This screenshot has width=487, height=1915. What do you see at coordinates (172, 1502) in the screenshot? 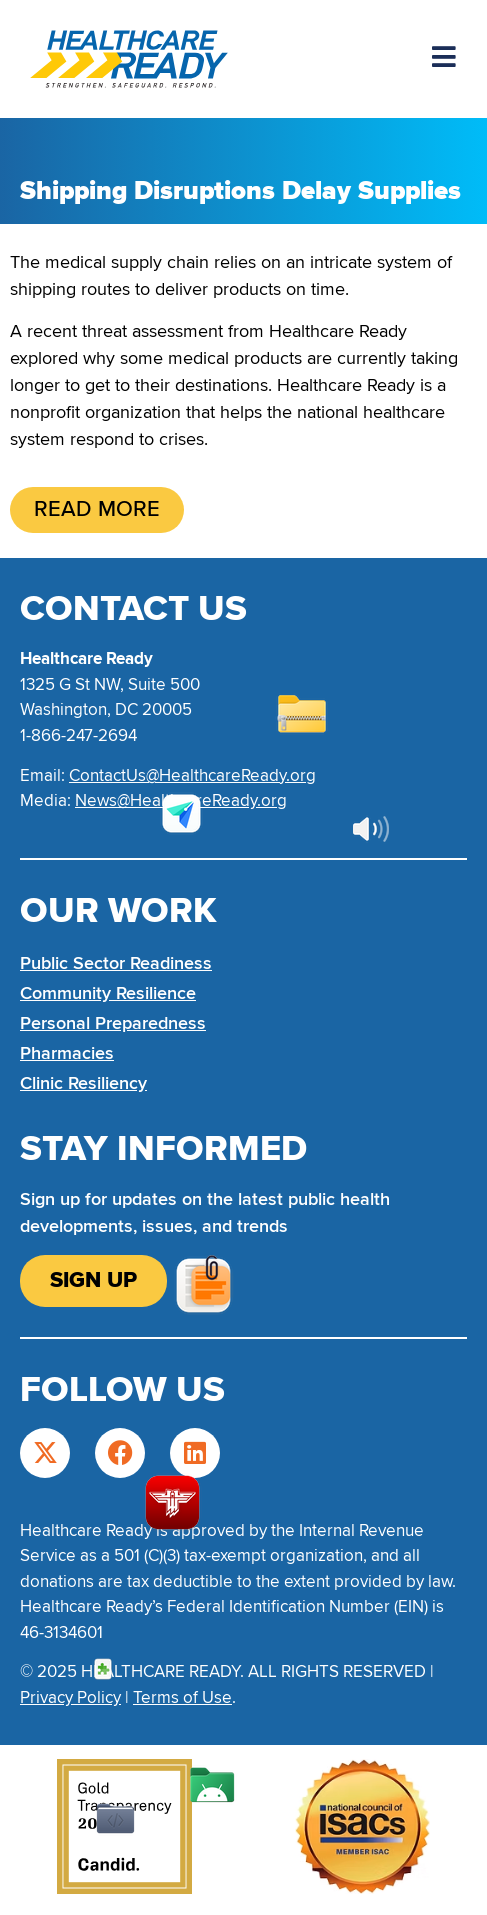
I see `launch Return to Castle Wolfenstein game` at bounding box center [172, 1502].